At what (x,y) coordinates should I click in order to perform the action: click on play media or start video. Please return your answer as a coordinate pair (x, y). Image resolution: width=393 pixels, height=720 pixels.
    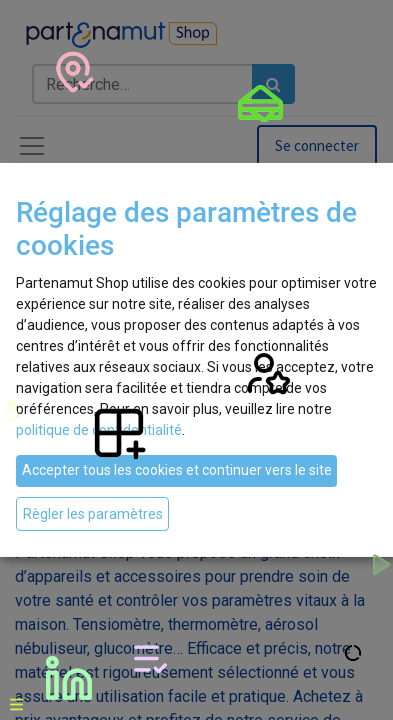
    Looking at the image, I should click on (379, 564).